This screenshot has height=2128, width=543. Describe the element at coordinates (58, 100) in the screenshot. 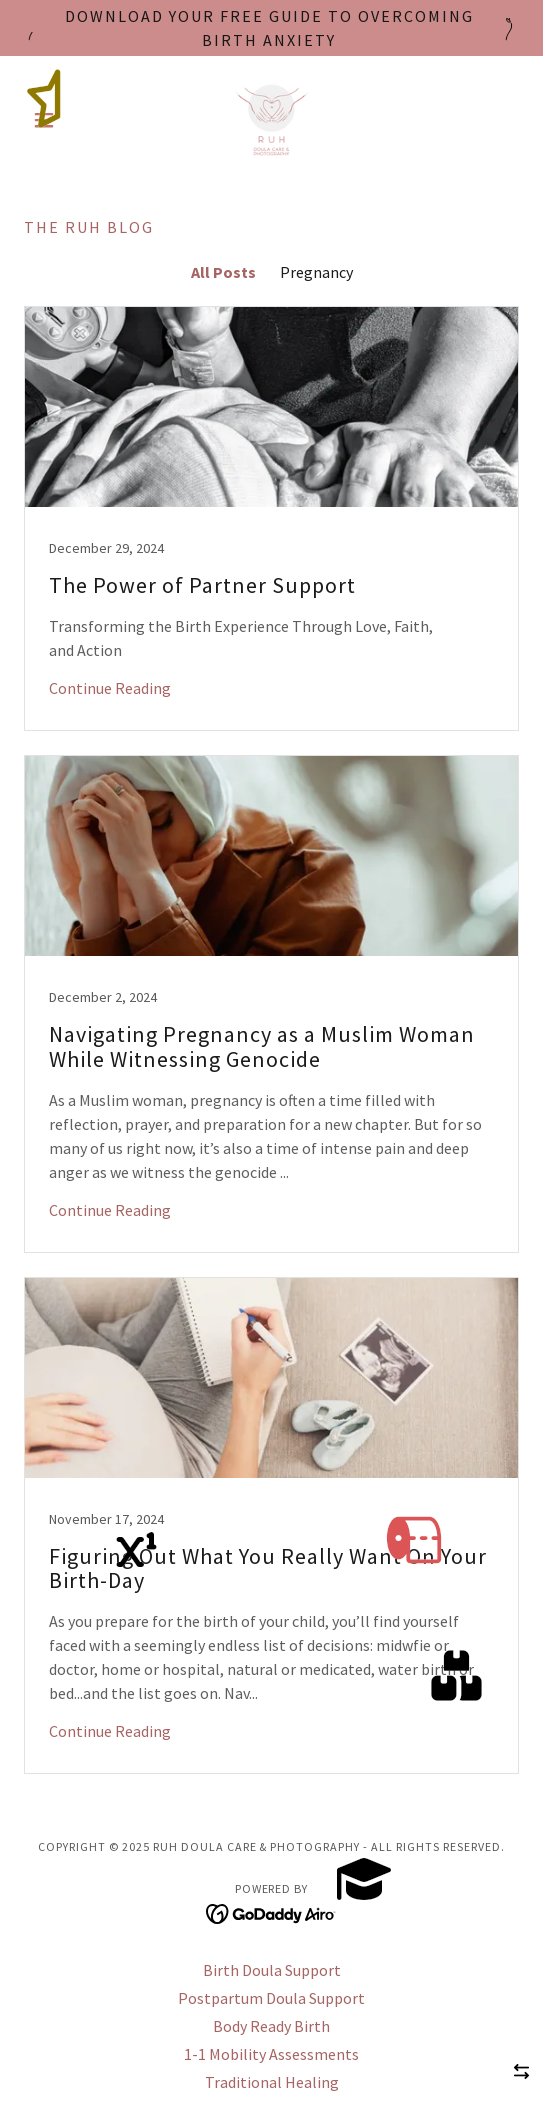

I see `indicates a partial rating or half-star score` at that location.